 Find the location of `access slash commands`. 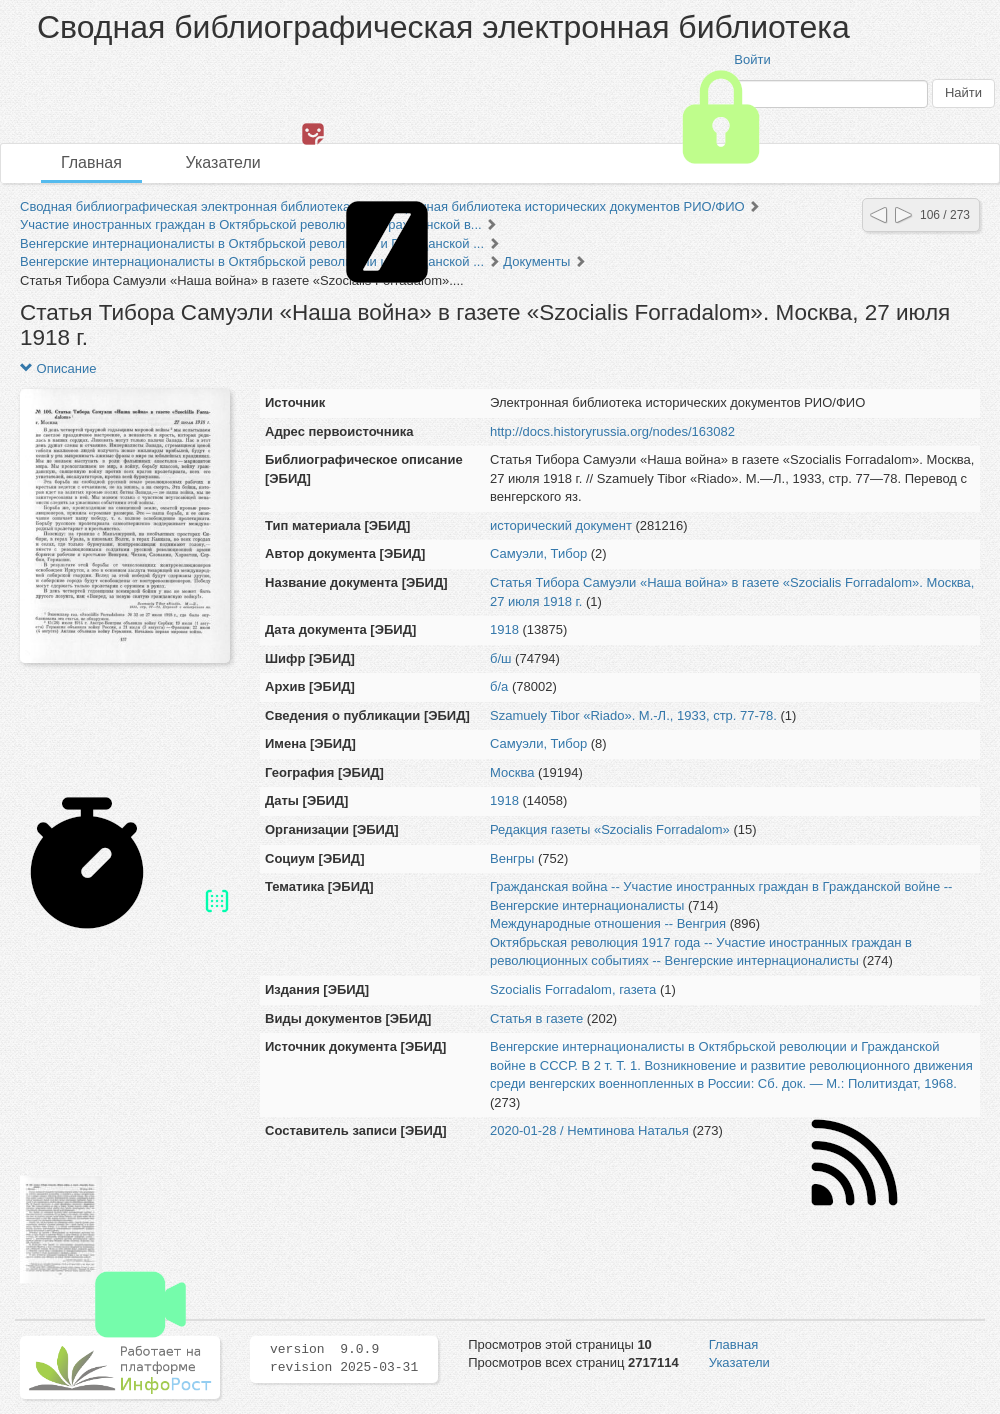

access slash commands is located at coordinates (387, 242).